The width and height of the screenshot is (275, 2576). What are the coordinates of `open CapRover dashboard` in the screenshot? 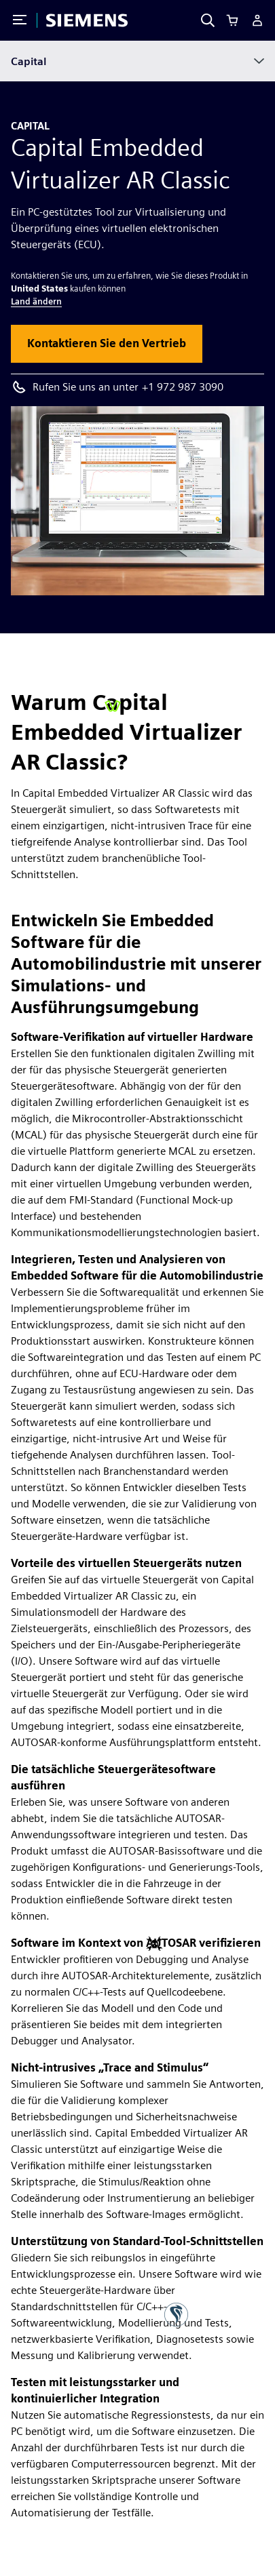 It's located at (176, 2314).